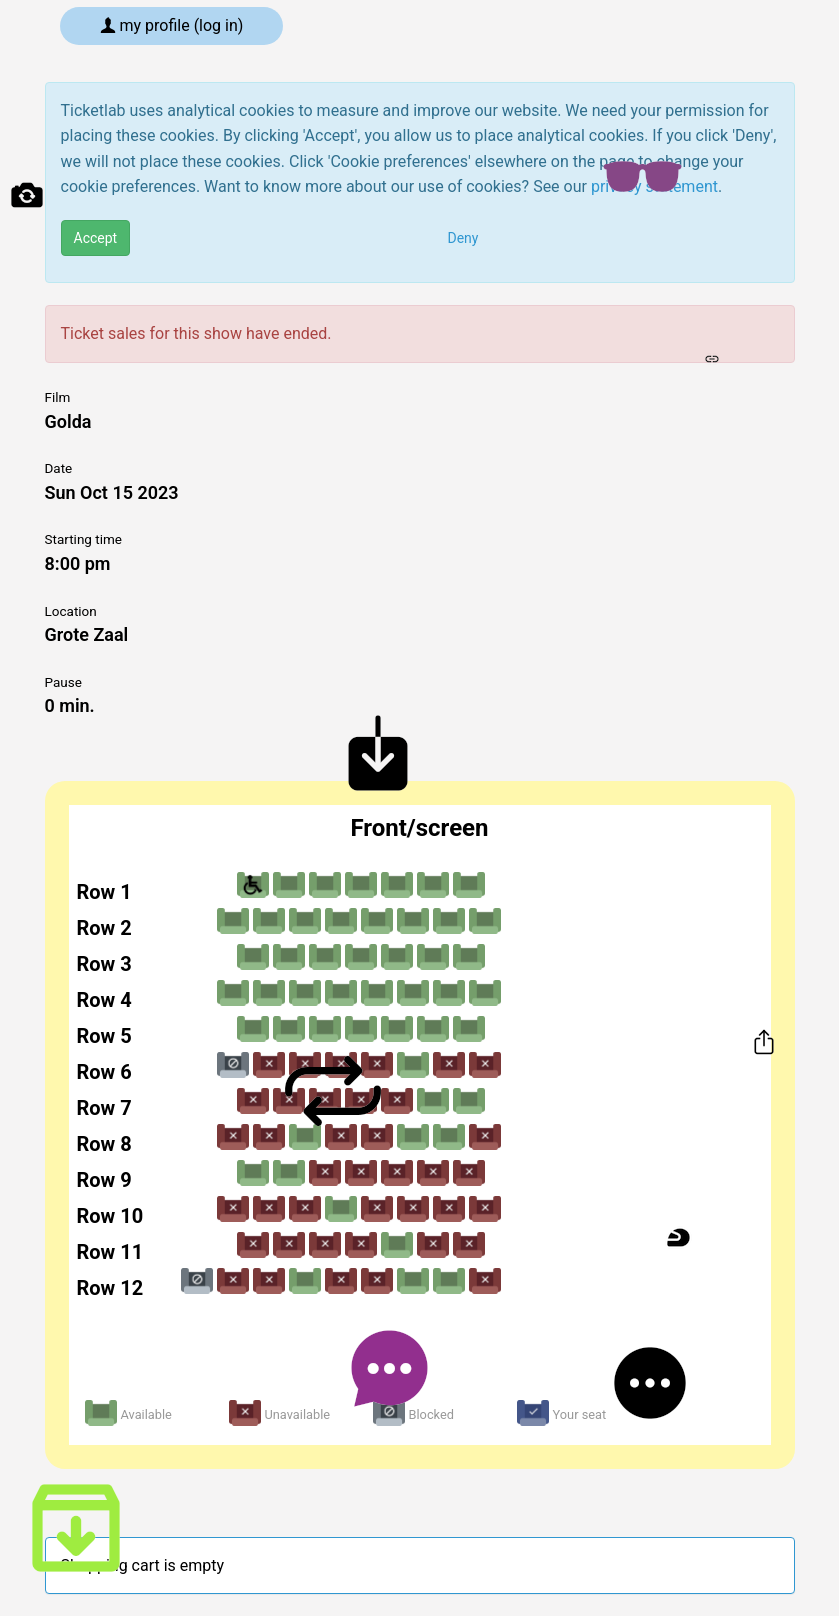 This screenshot has width=839, height=1616. What do you see at coordinates (27, 195) in the screenshot?
I see `switch between front and rear camera` at bounding box center [27, 195].